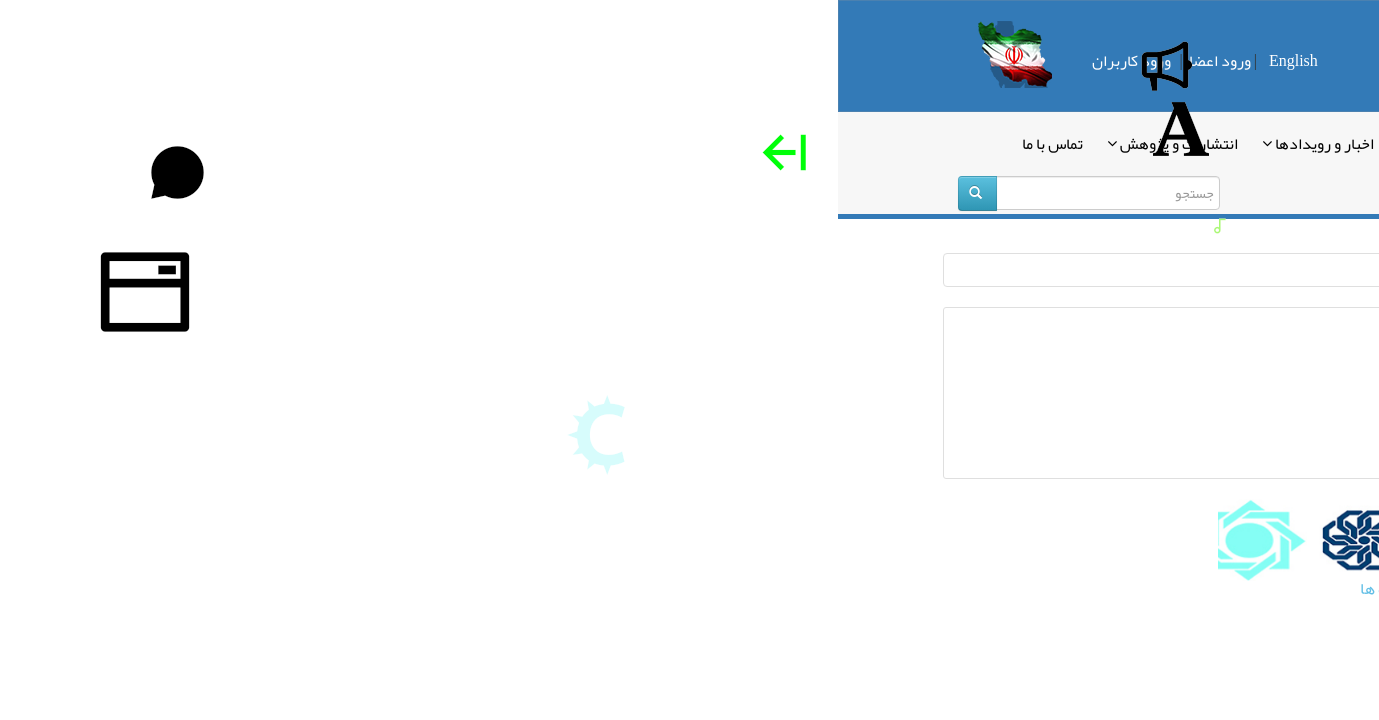  What do you see at coordinates (145, 292) in the screenshot?
I see `open a new browser window` at bounding box center [145, 292].